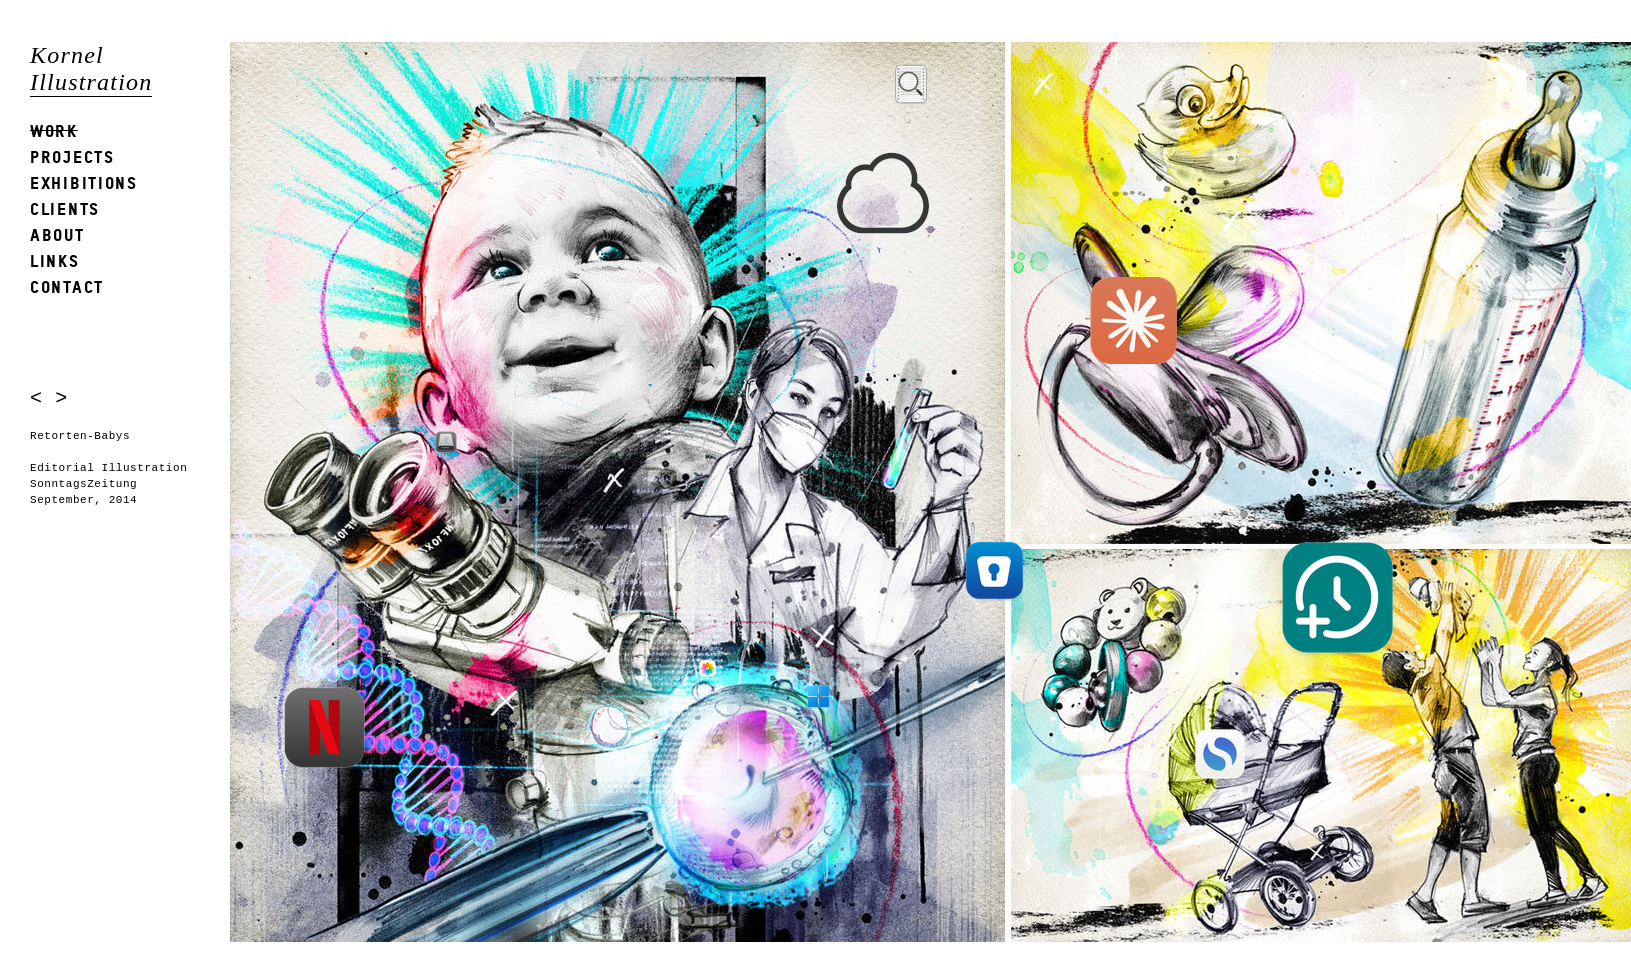 This screenshot has width=1631, height=963. What do you see at coordinates (324, 727) in the screenshot?
I see `open Netflix app` at bounding box center [324, 727].